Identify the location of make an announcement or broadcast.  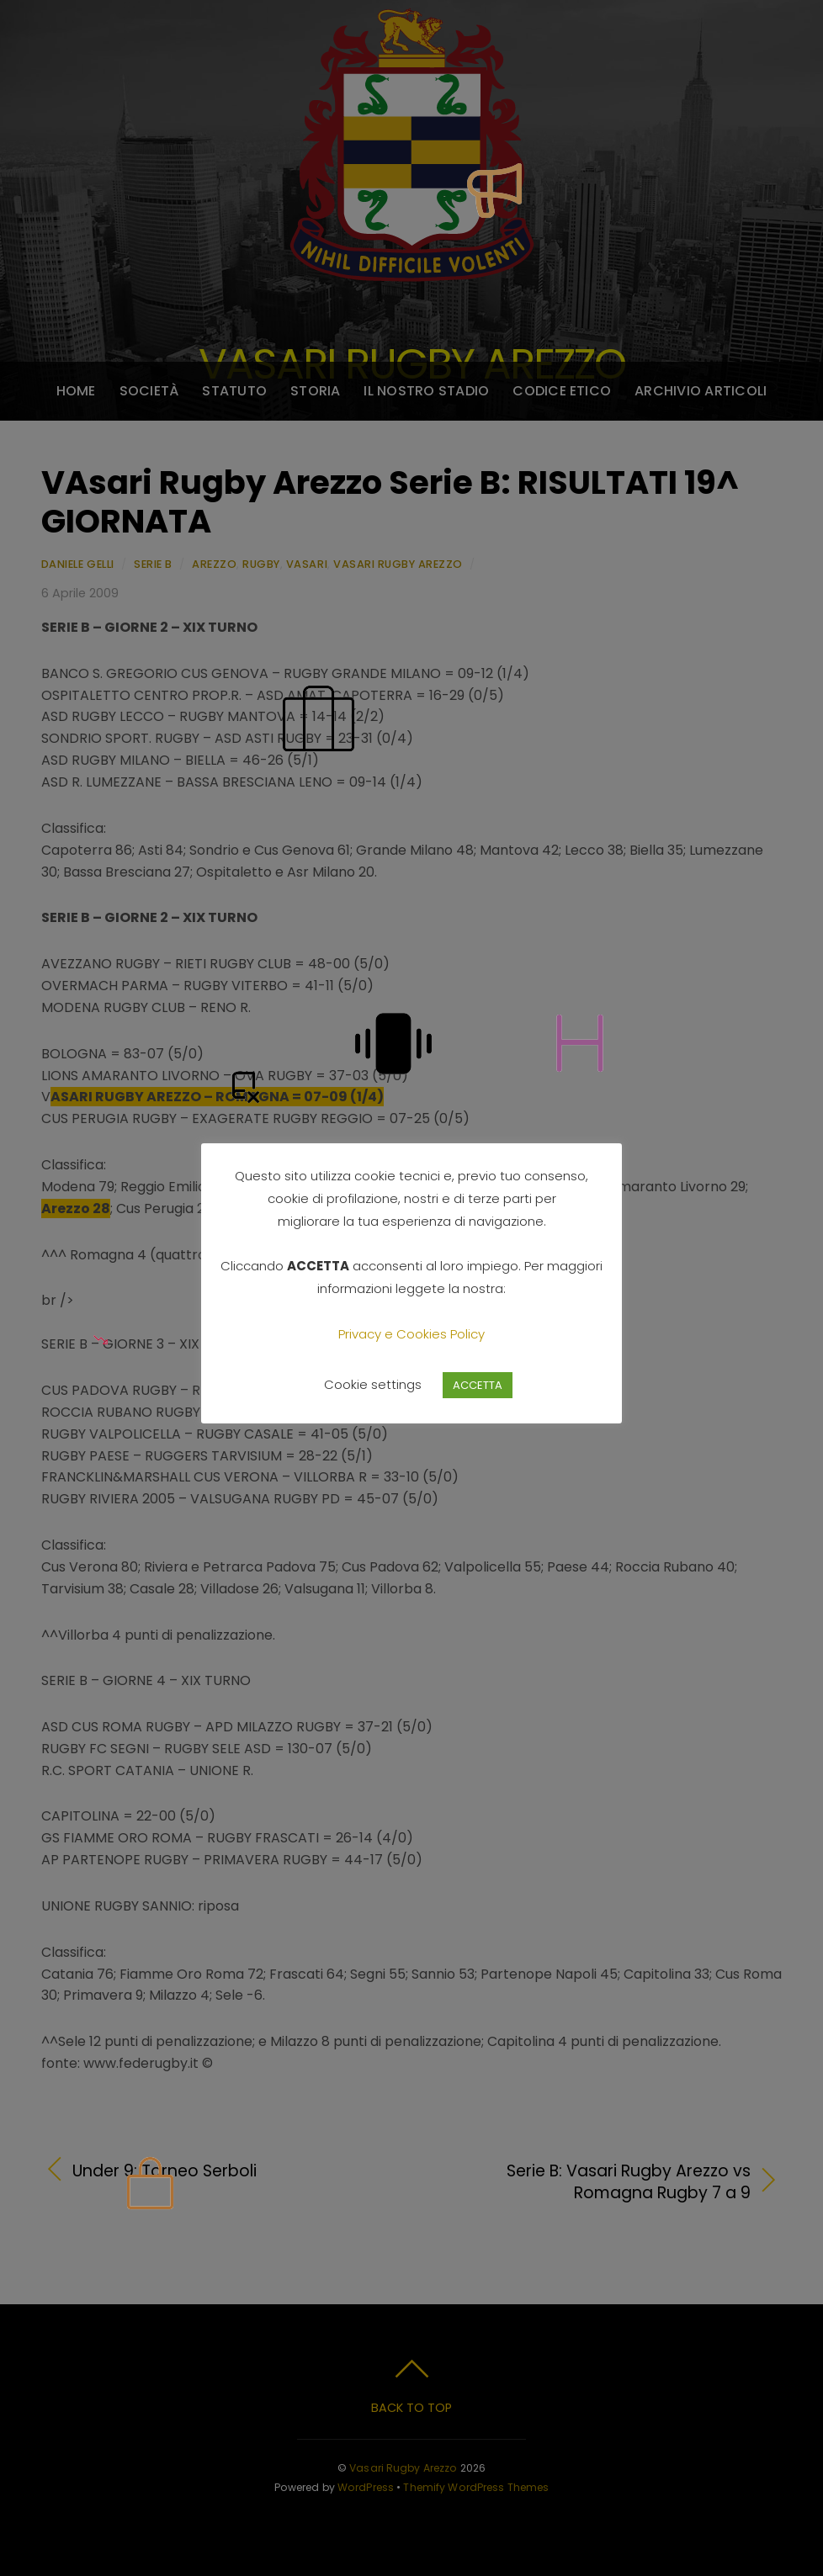
(494, 190).